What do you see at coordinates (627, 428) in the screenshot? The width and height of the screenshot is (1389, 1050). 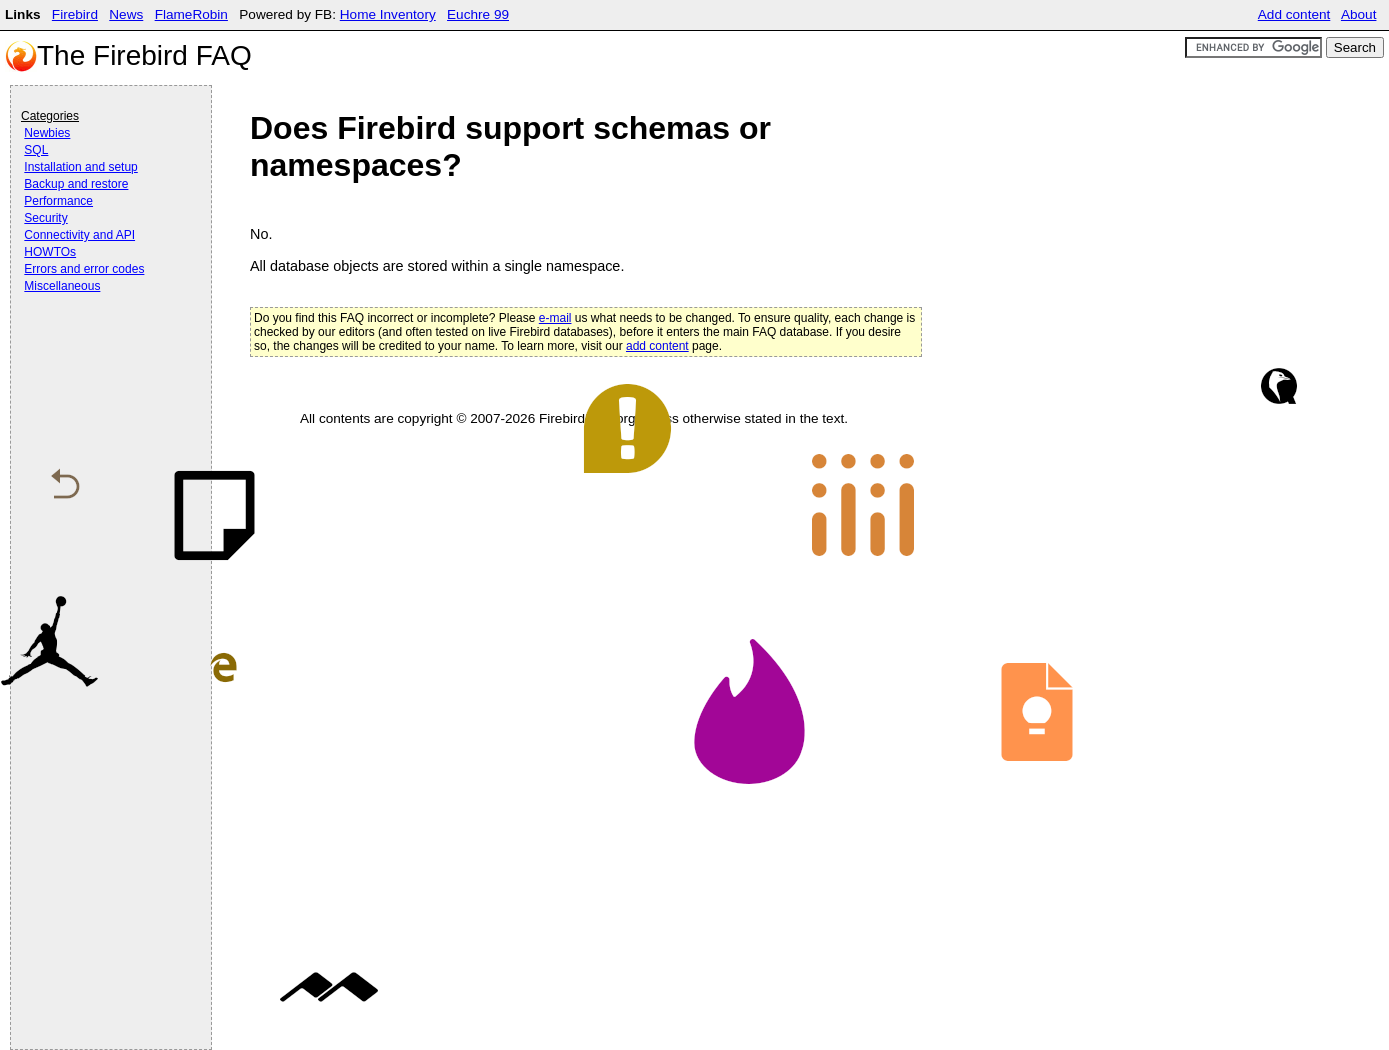 I see `check service outage status on Downdetector` at bounding box center [627, 428].